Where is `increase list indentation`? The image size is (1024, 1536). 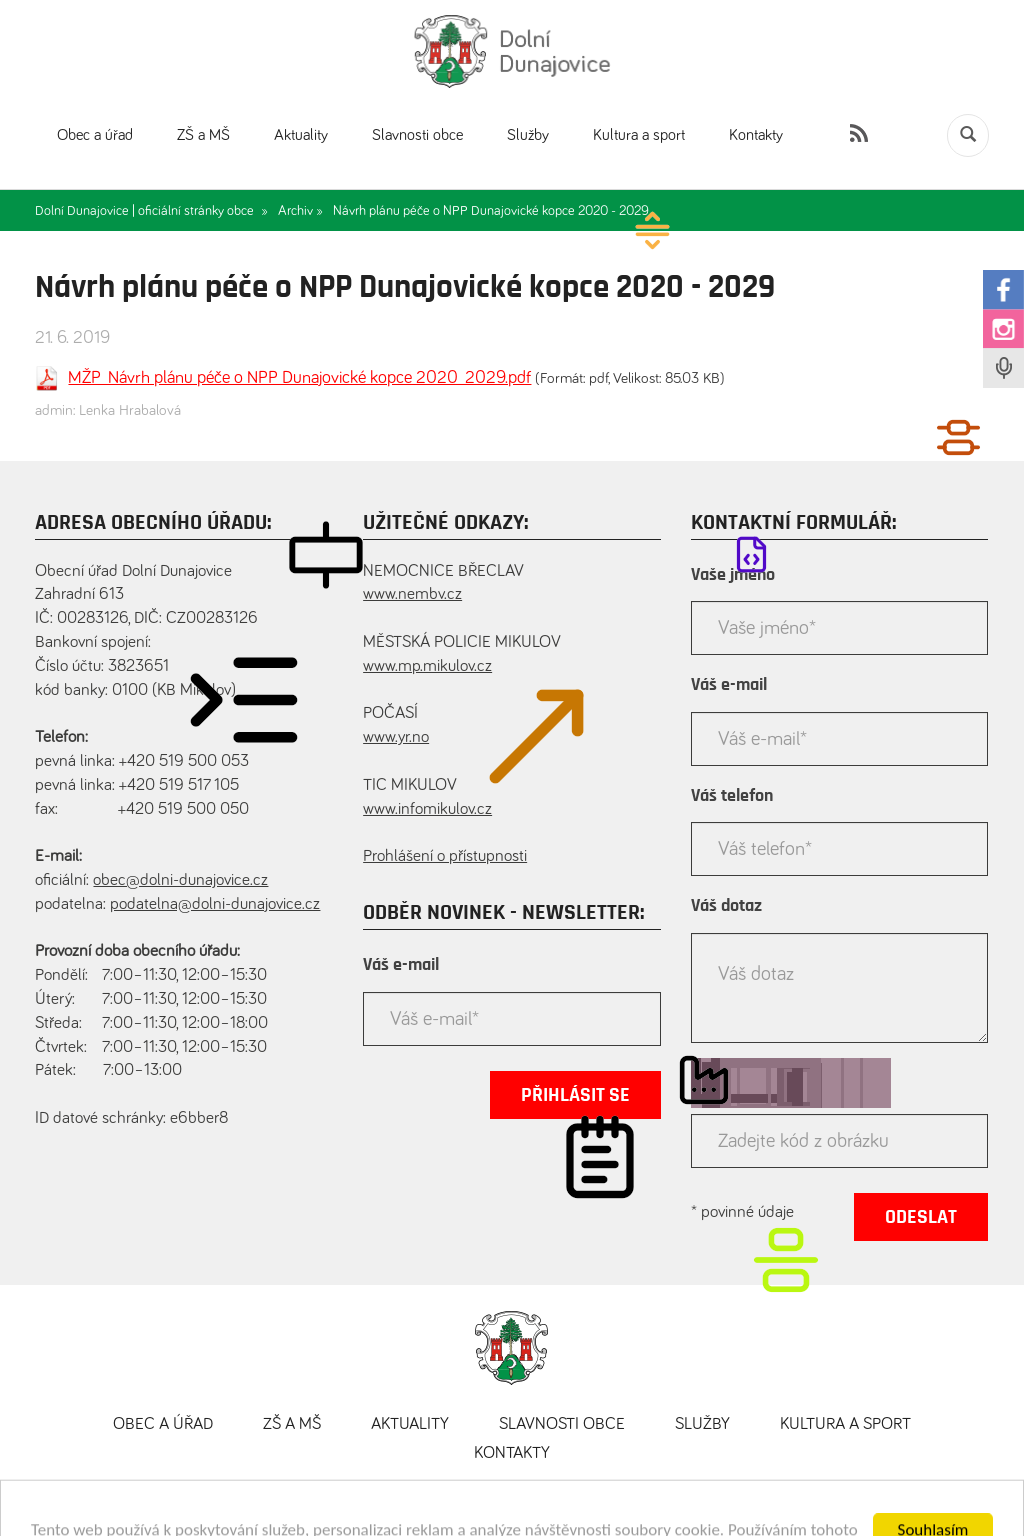 increase list indentation is located at coordinates (244, 700).